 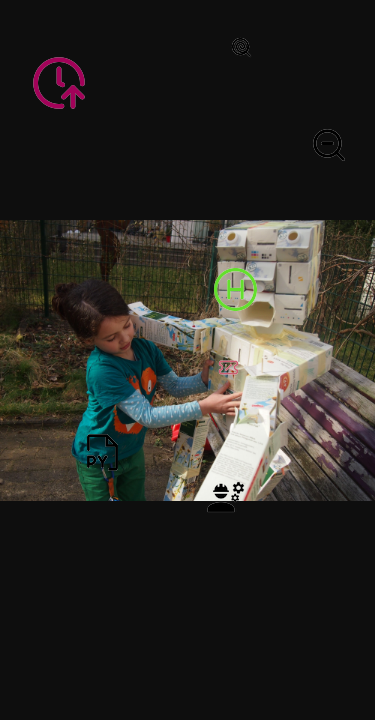 I want to click on zoom out to see more of the view, so click(x=329, y=145).